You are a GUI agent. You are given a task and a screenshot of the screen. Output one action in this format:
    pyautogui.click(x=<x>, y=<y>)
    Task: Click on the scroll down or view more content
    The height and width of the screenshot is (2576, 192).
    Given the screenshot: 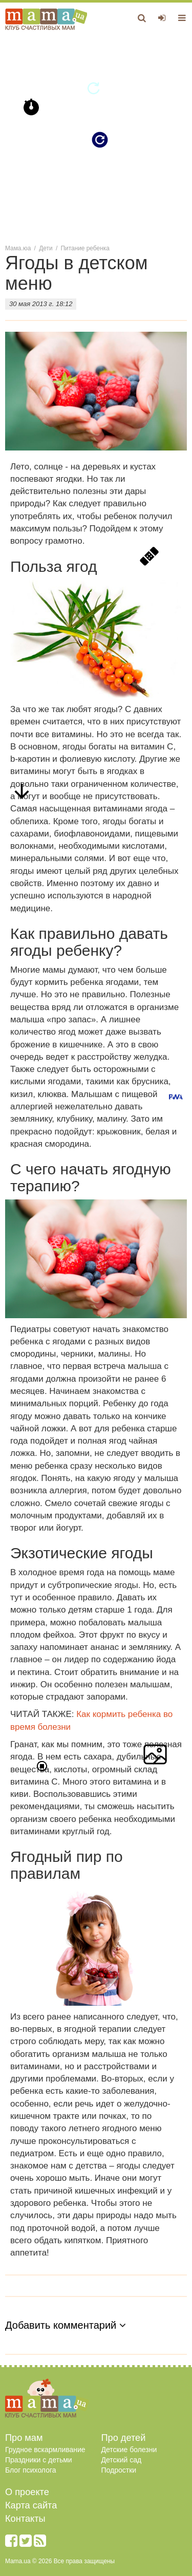 What is the action you would take?
    pyautogui.click(x=22, y=791)
    